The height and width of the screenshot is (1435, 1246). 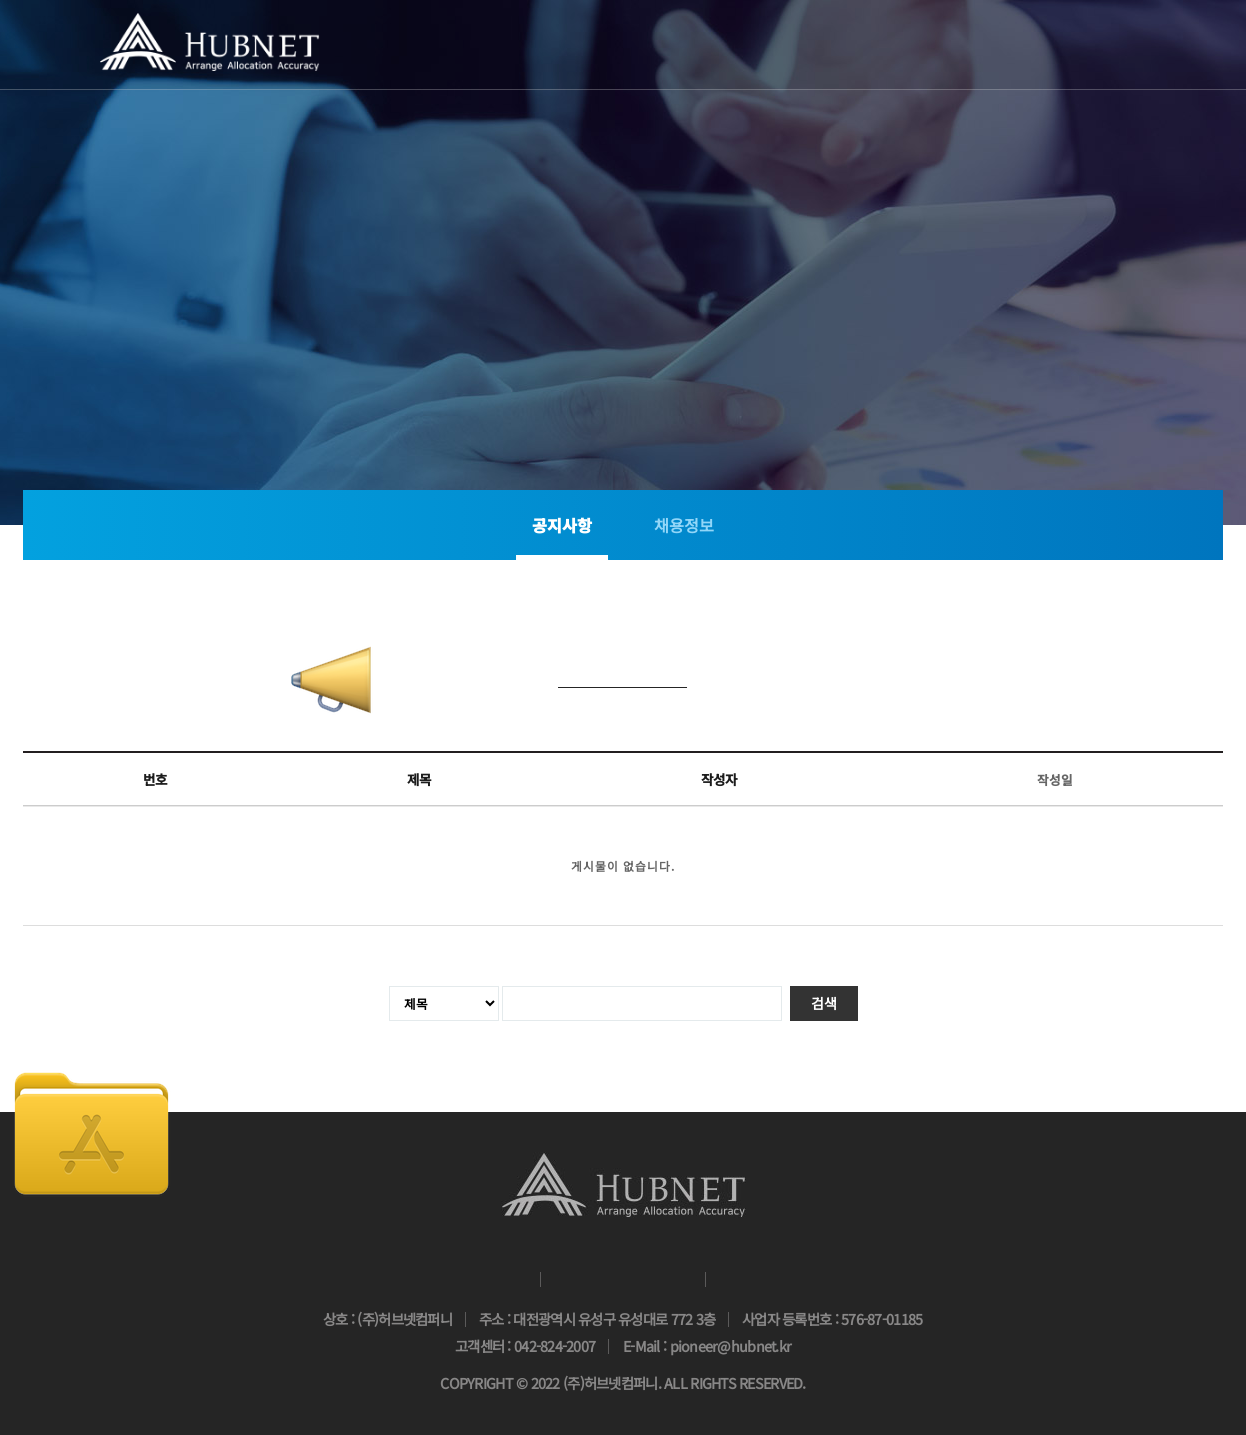 I want to click on access automator actions or workflows, so click(x=332, y=679).